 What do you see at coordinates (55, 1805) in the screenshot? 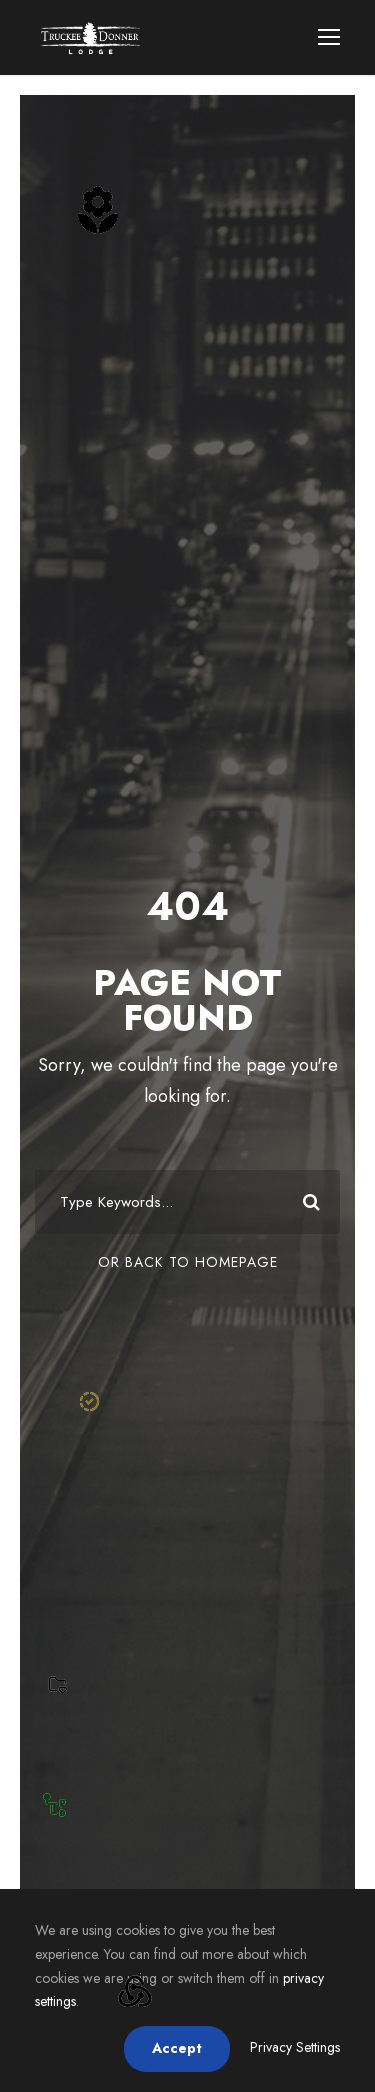
I see `select automatic transmission mode` at bounding box center [55, 1805].